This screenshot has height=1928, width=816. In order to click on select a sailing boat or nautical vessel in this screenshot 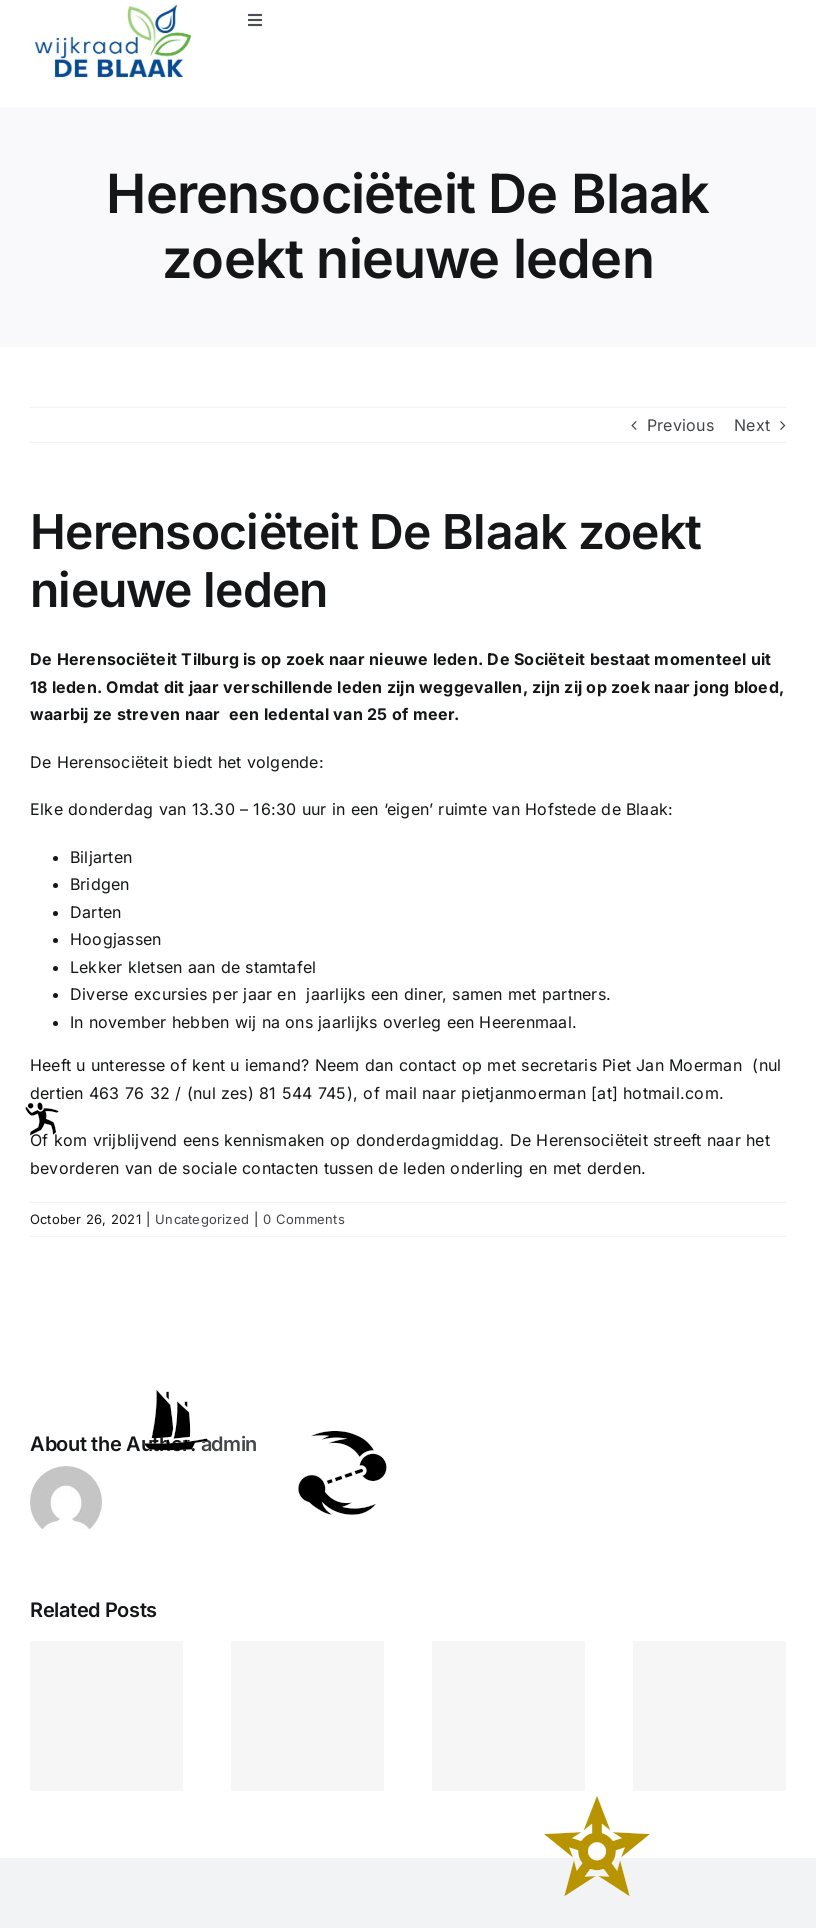, I will do `click(176, 1420)`.